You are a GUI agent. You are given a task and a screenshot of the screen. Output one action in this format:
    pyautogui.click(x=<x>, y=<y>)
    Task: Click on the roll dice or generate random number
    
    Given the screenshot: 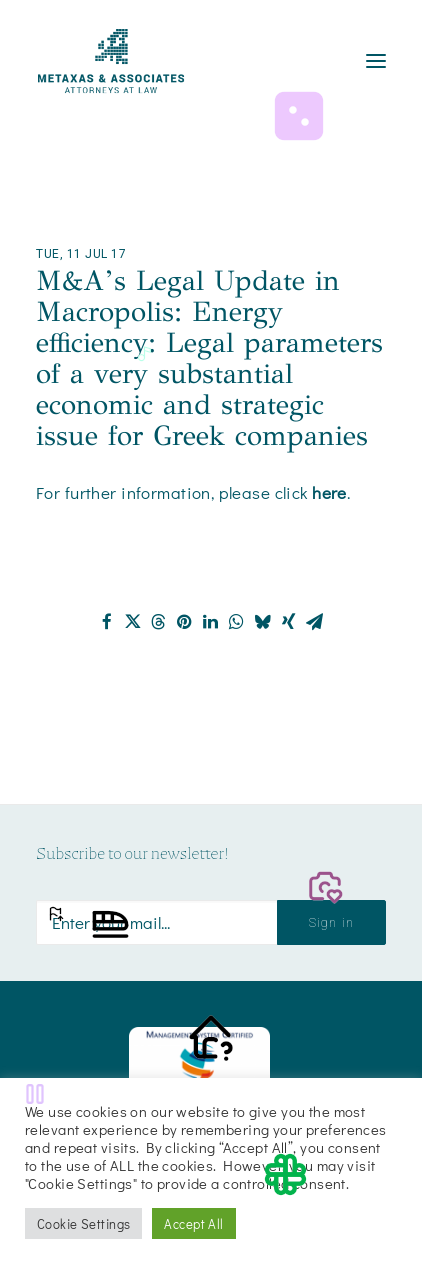 What is the action you would take?
    pyautogui.click(x=299, y=116)
    